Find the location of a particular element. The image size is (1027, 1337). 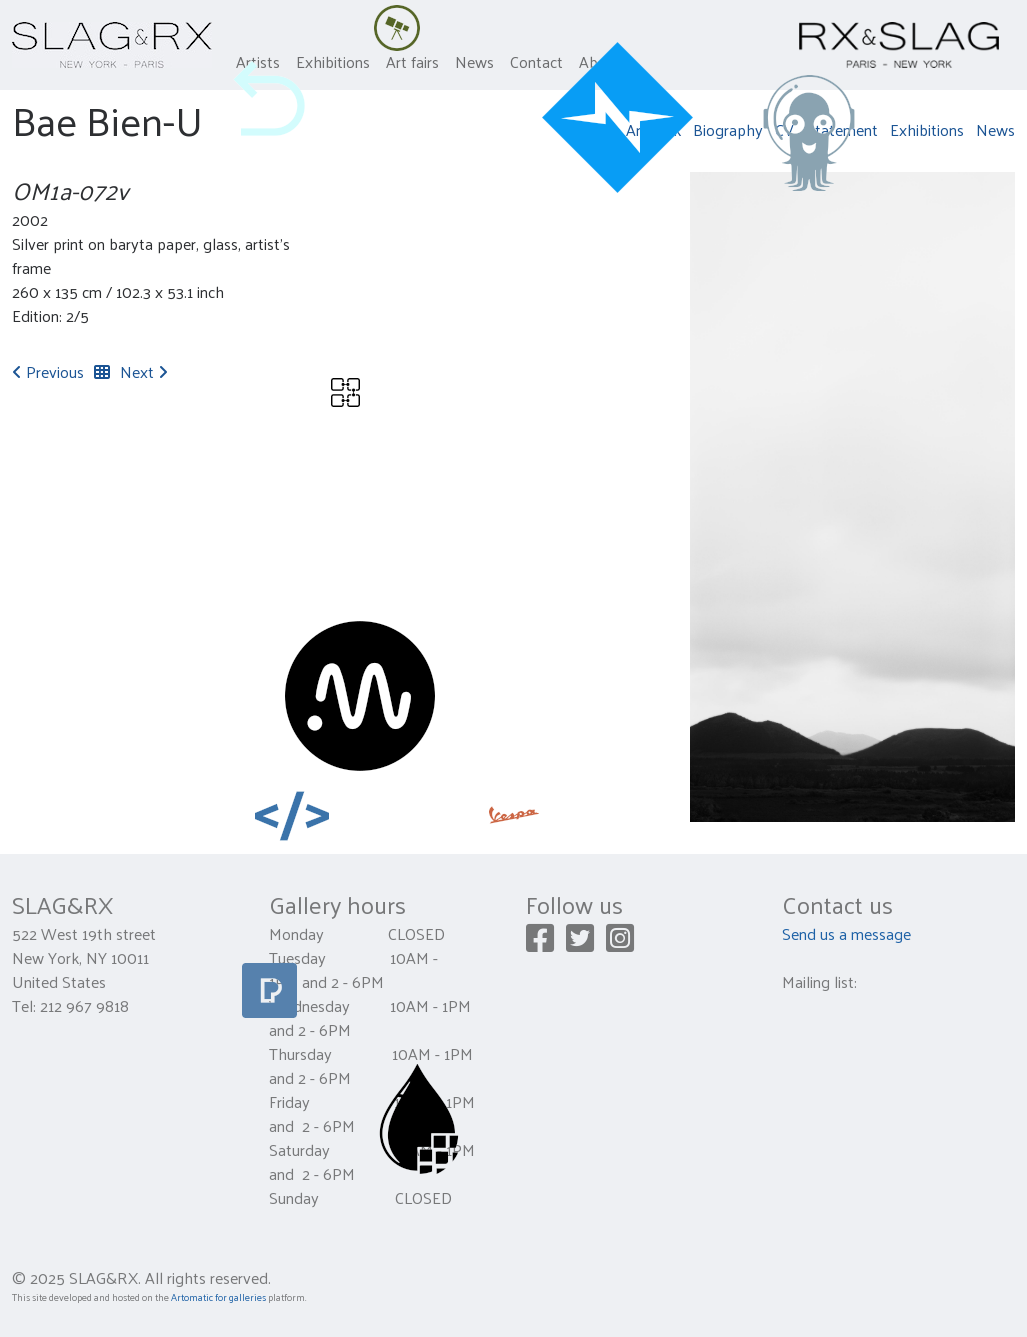

htmx library or framework logo is located at coordinates (292, 816).